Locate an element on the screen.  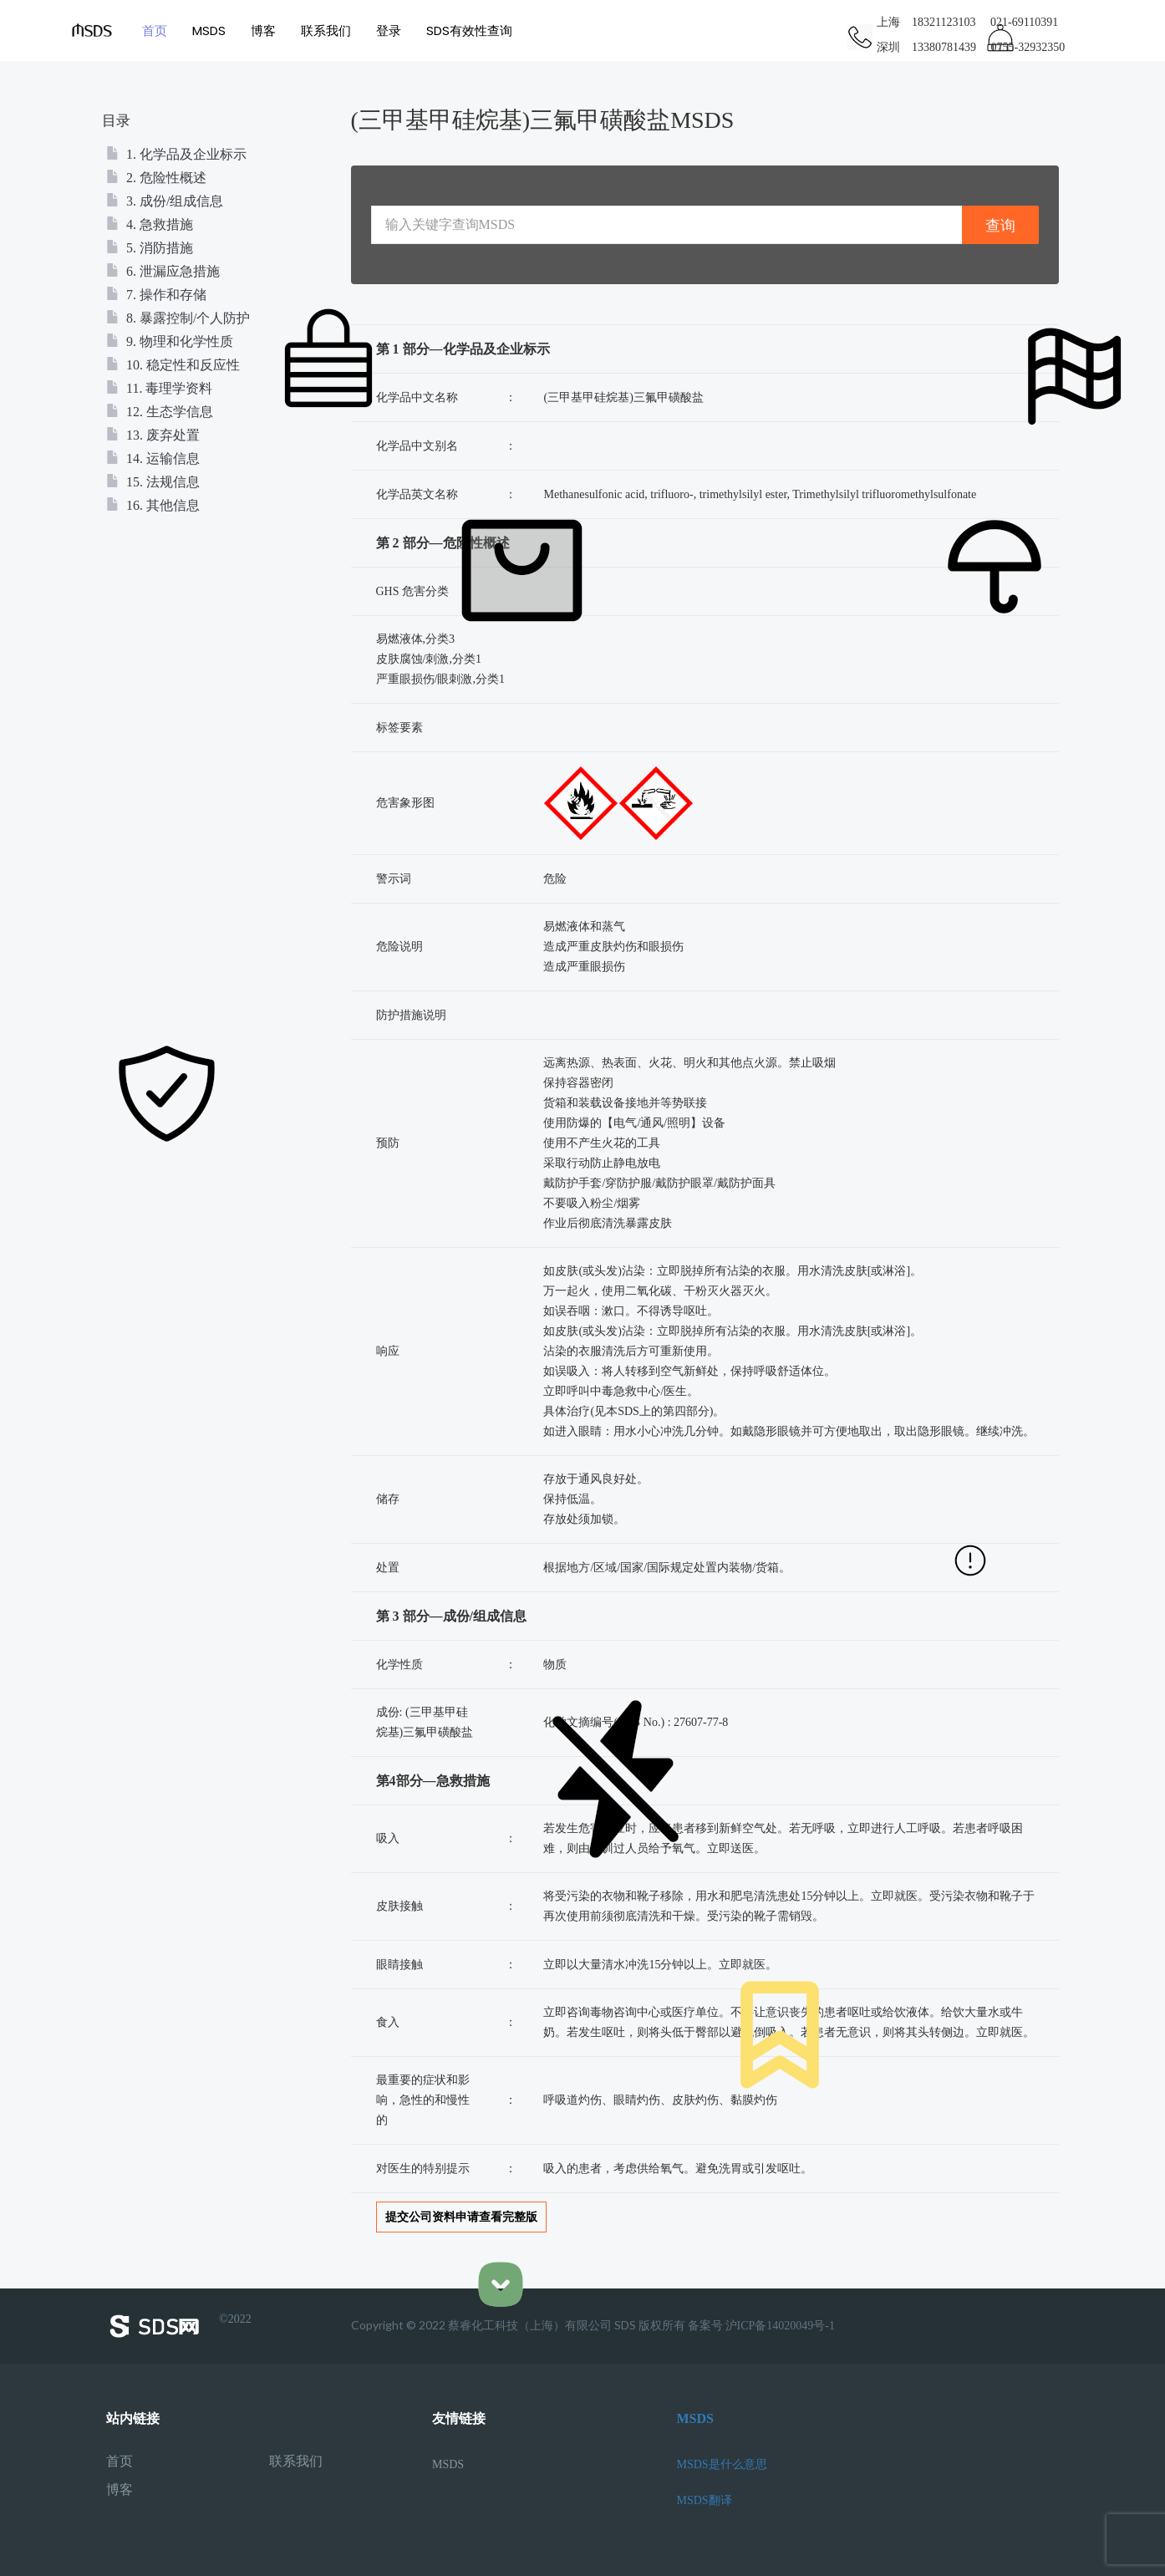
save this item for later is located at coordinates (780, 2033).